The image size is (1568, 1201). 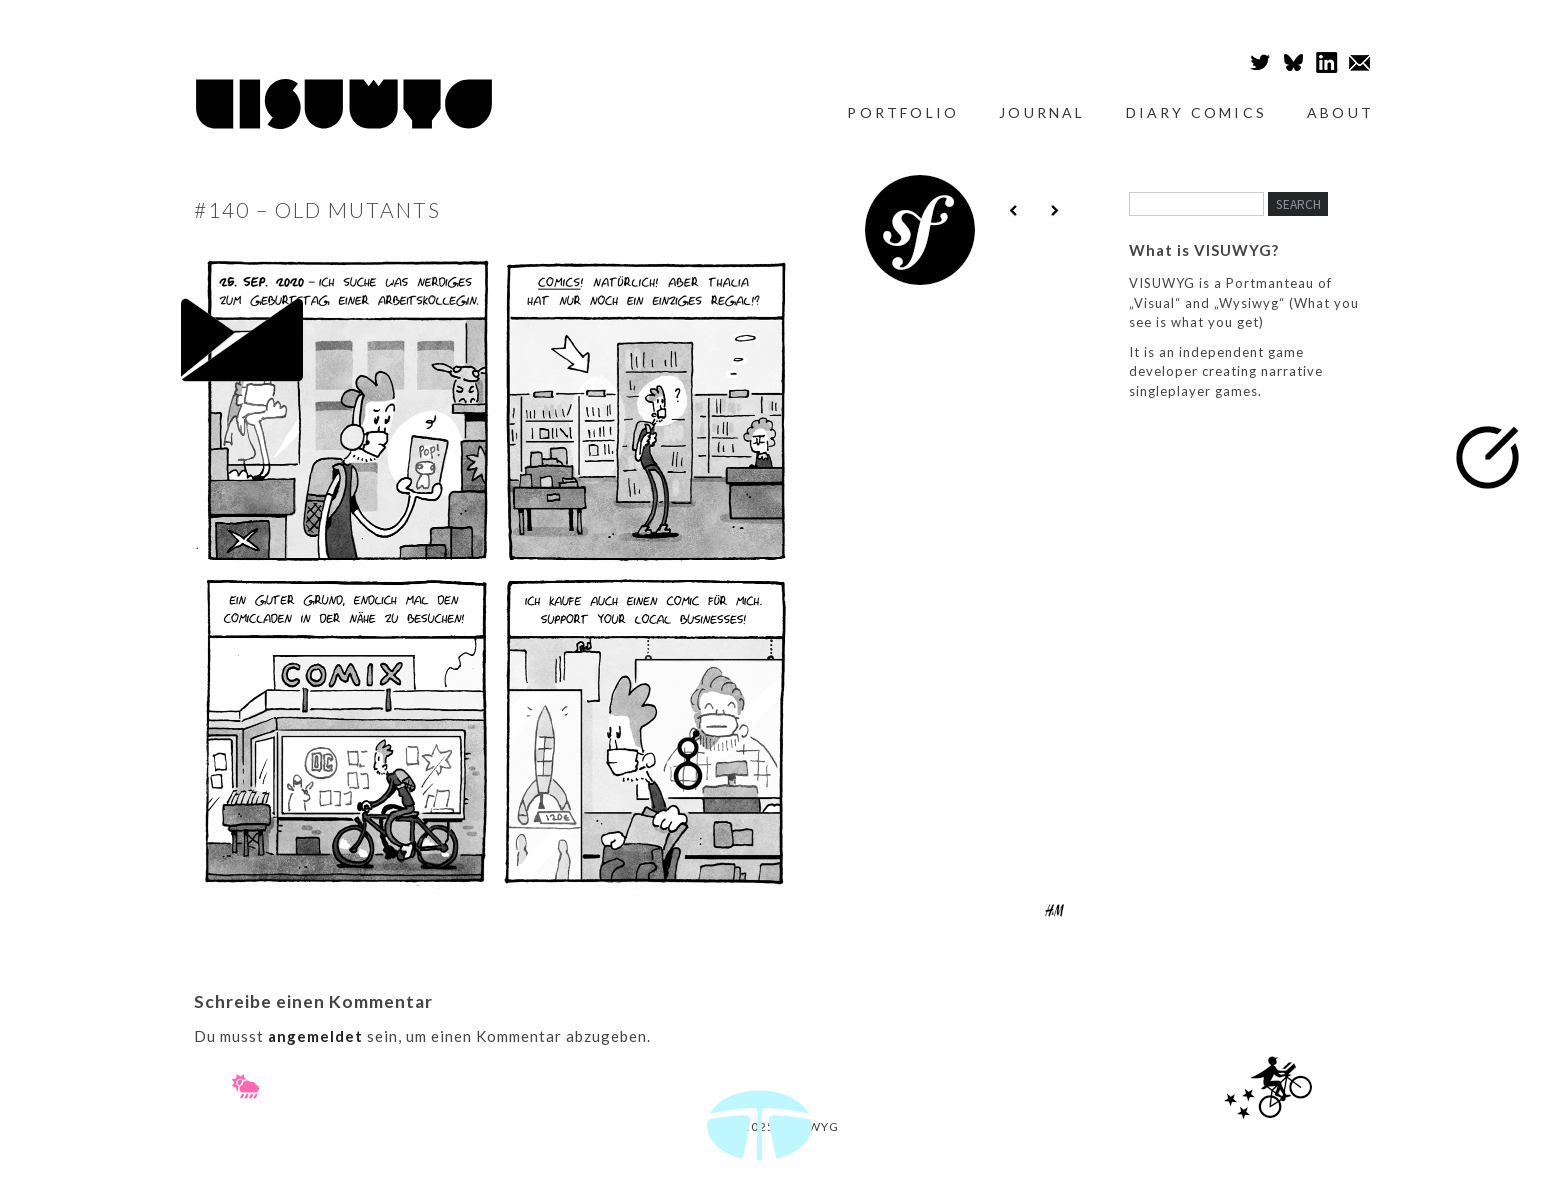 I want to click on greenhouse recruiting software logo, so click(x=688, y=760).